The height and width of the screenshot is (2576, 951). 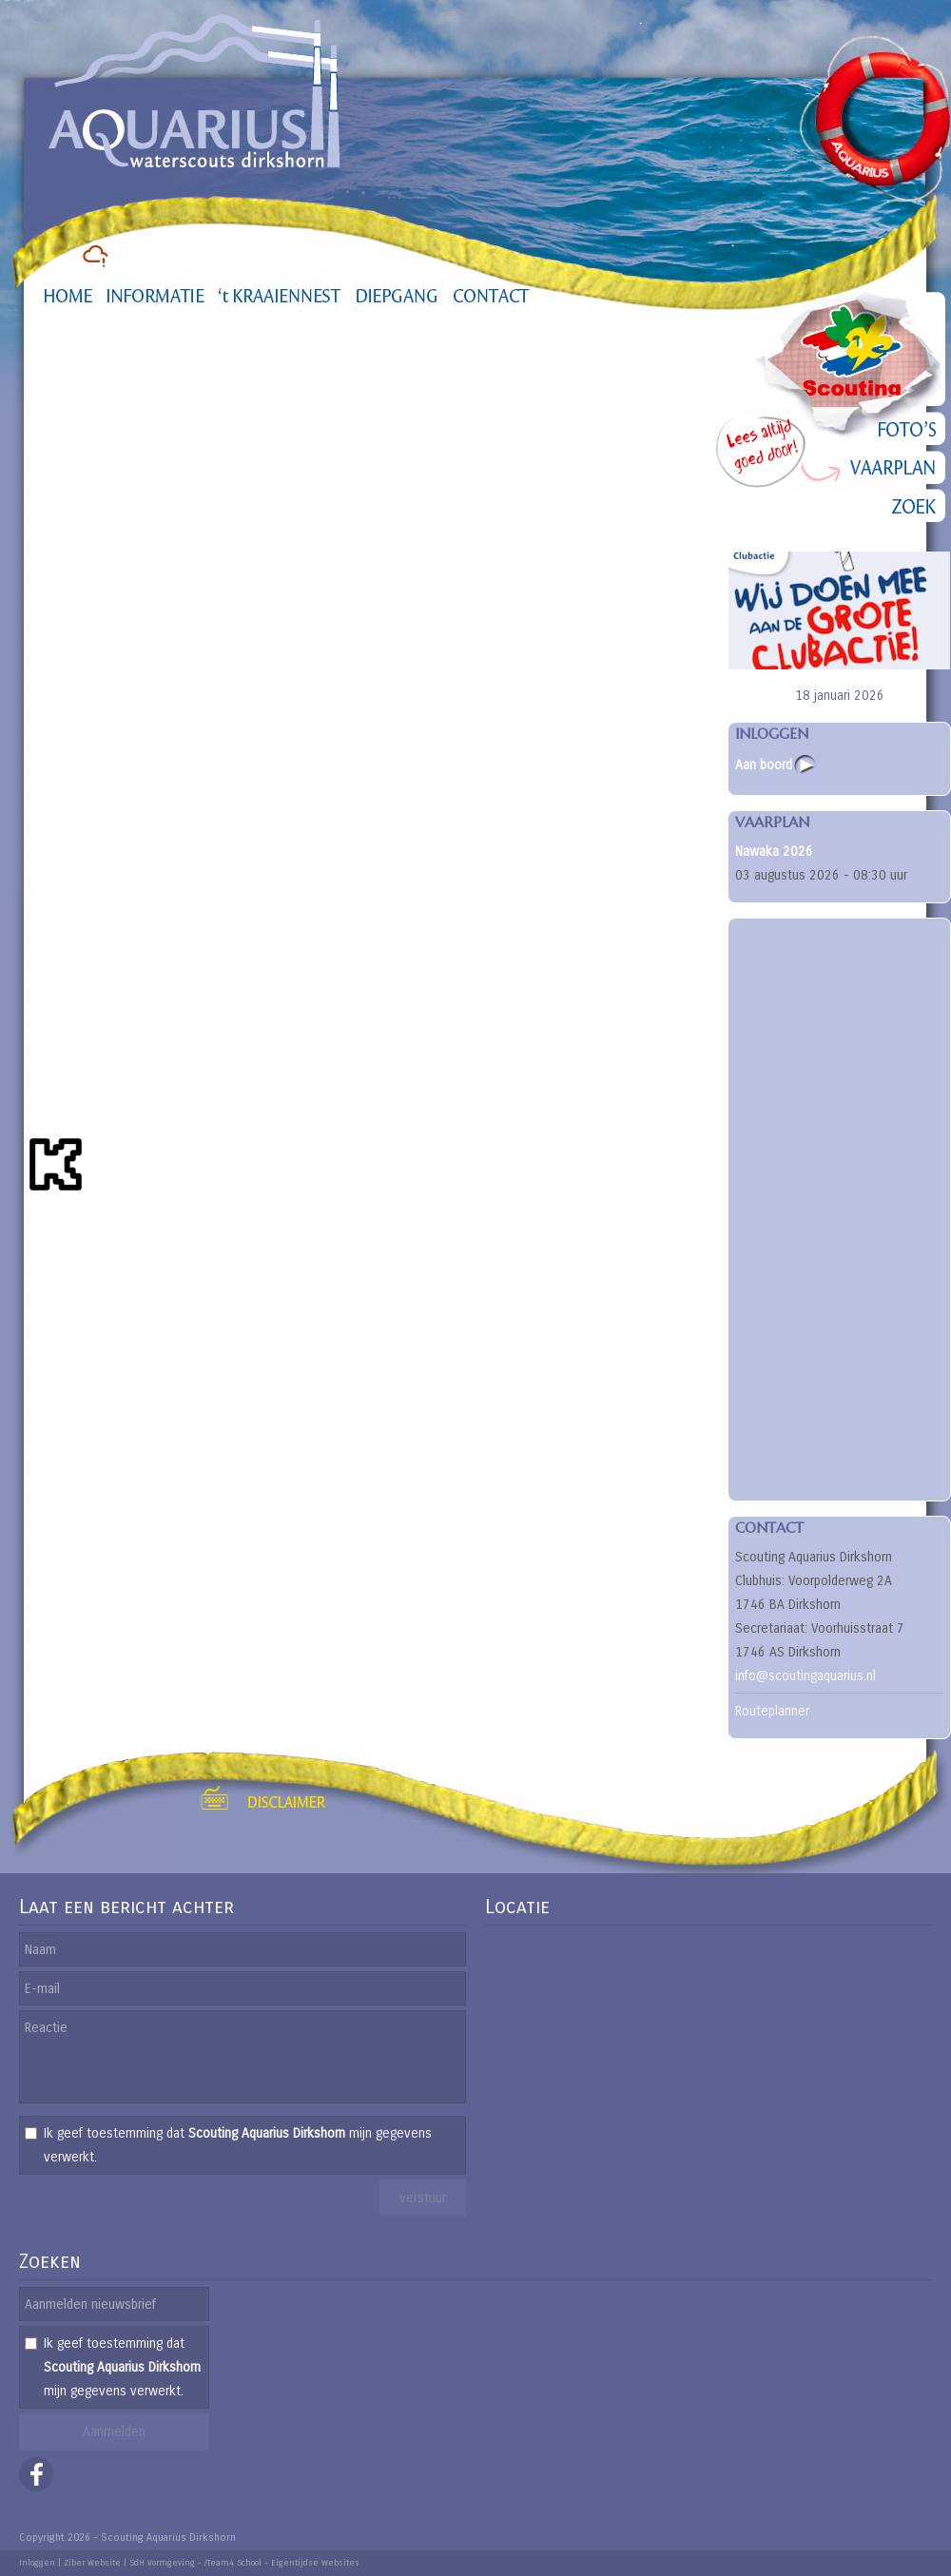 What do you see at coordinates (55, 1164) in the screenshot?
I see `visit kick streaming platform` at bounding box center [55, 1164].